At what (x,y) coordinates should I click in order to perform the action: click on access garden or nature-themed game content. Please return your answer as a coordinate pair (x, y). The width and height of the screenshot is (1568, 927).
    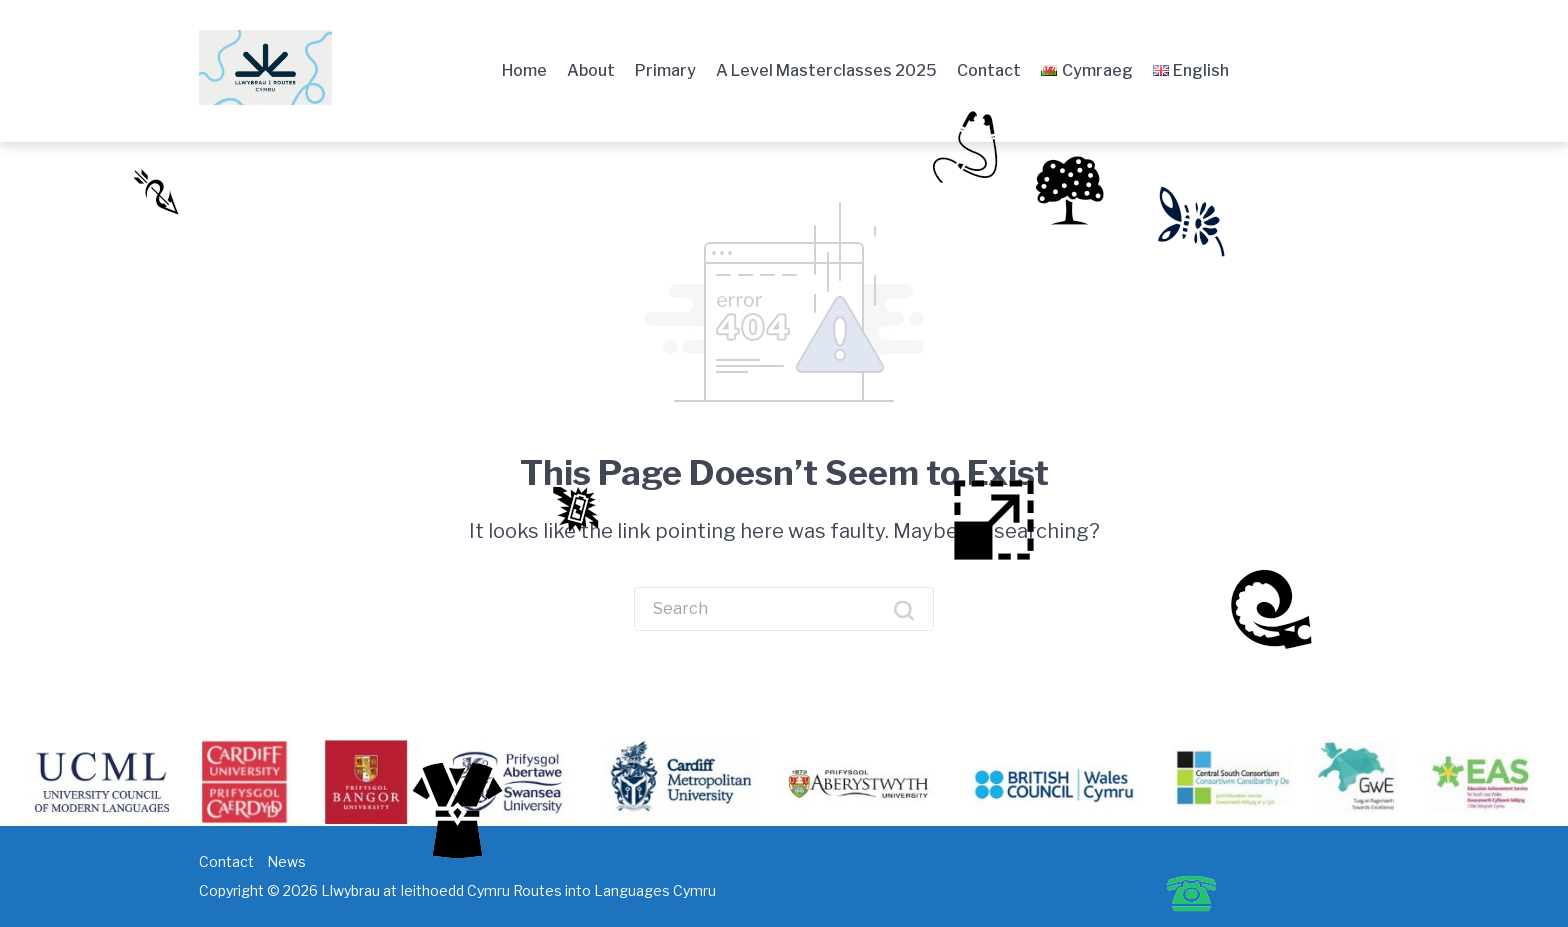
    Looking at the image, I should click on (1190, 221).